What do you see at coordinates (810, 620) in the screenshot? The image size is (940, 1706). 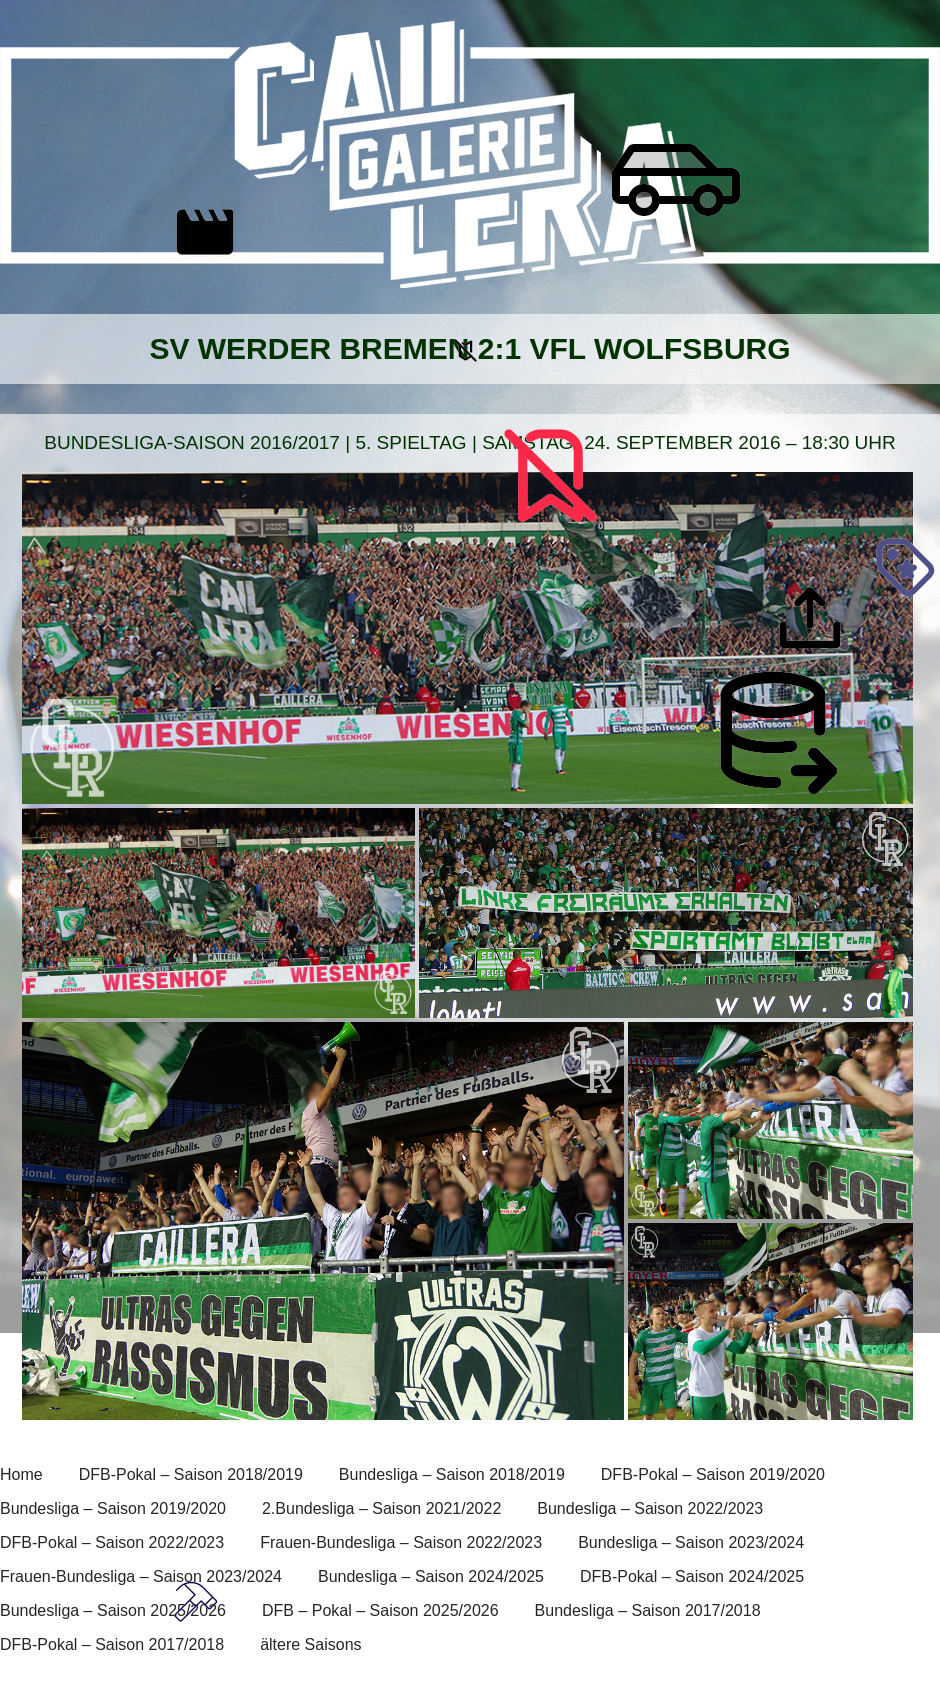 I see `upload a file or document` at bounding box center [810, 620].